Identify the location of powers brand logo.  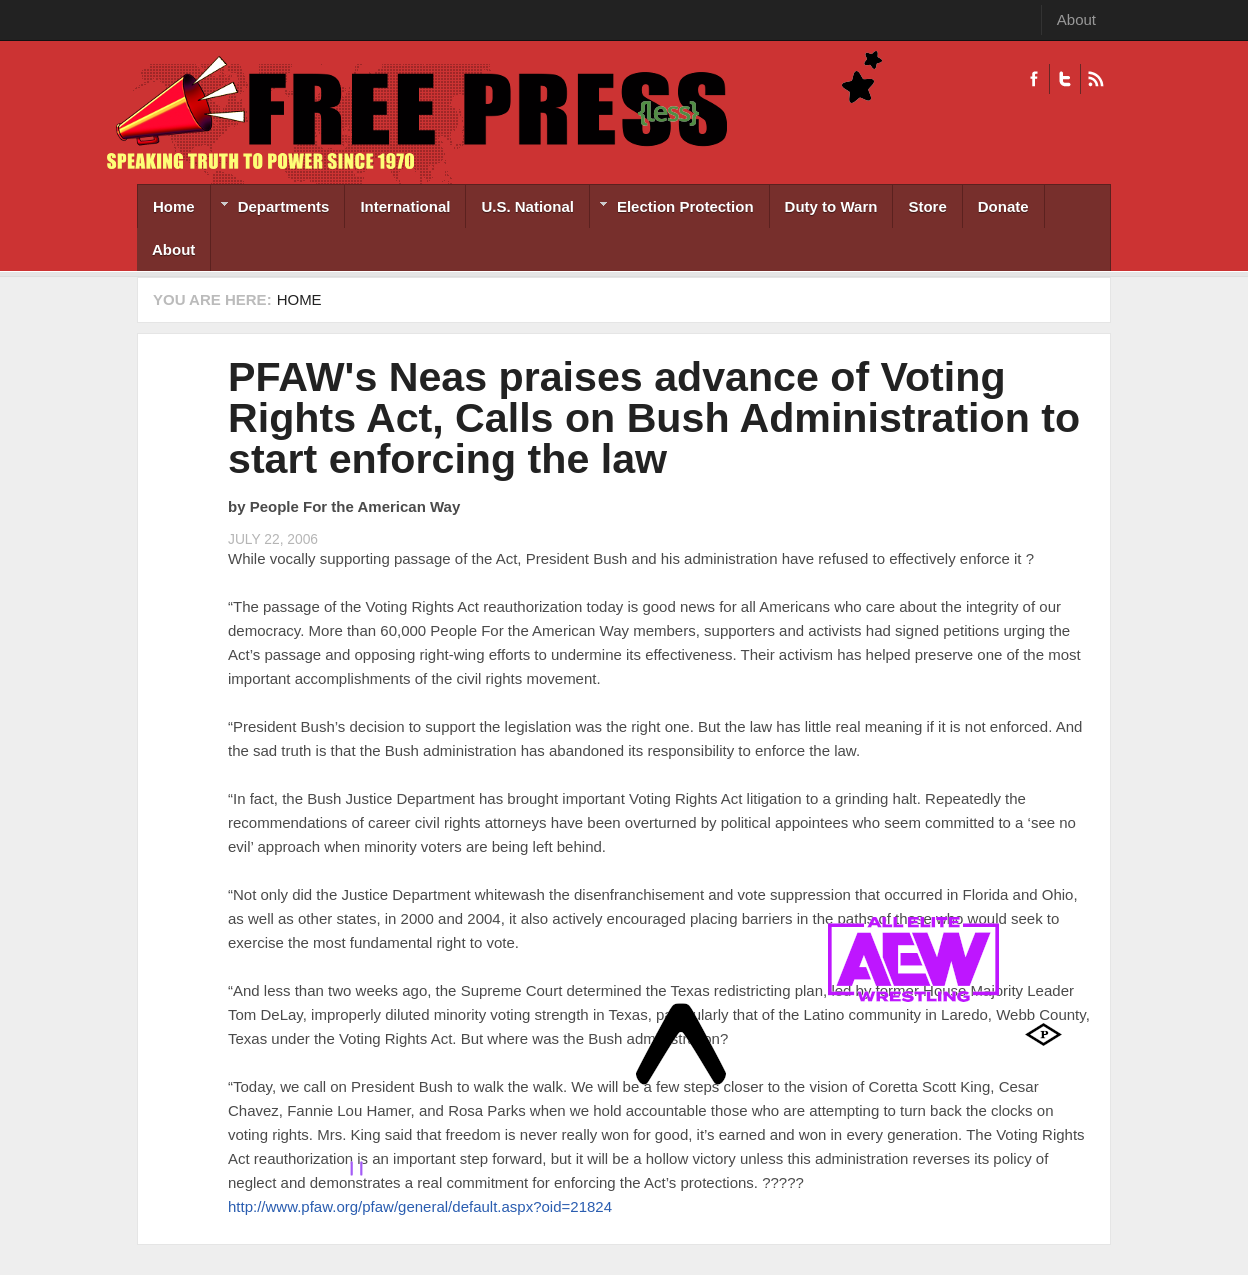
(1043, 1034).